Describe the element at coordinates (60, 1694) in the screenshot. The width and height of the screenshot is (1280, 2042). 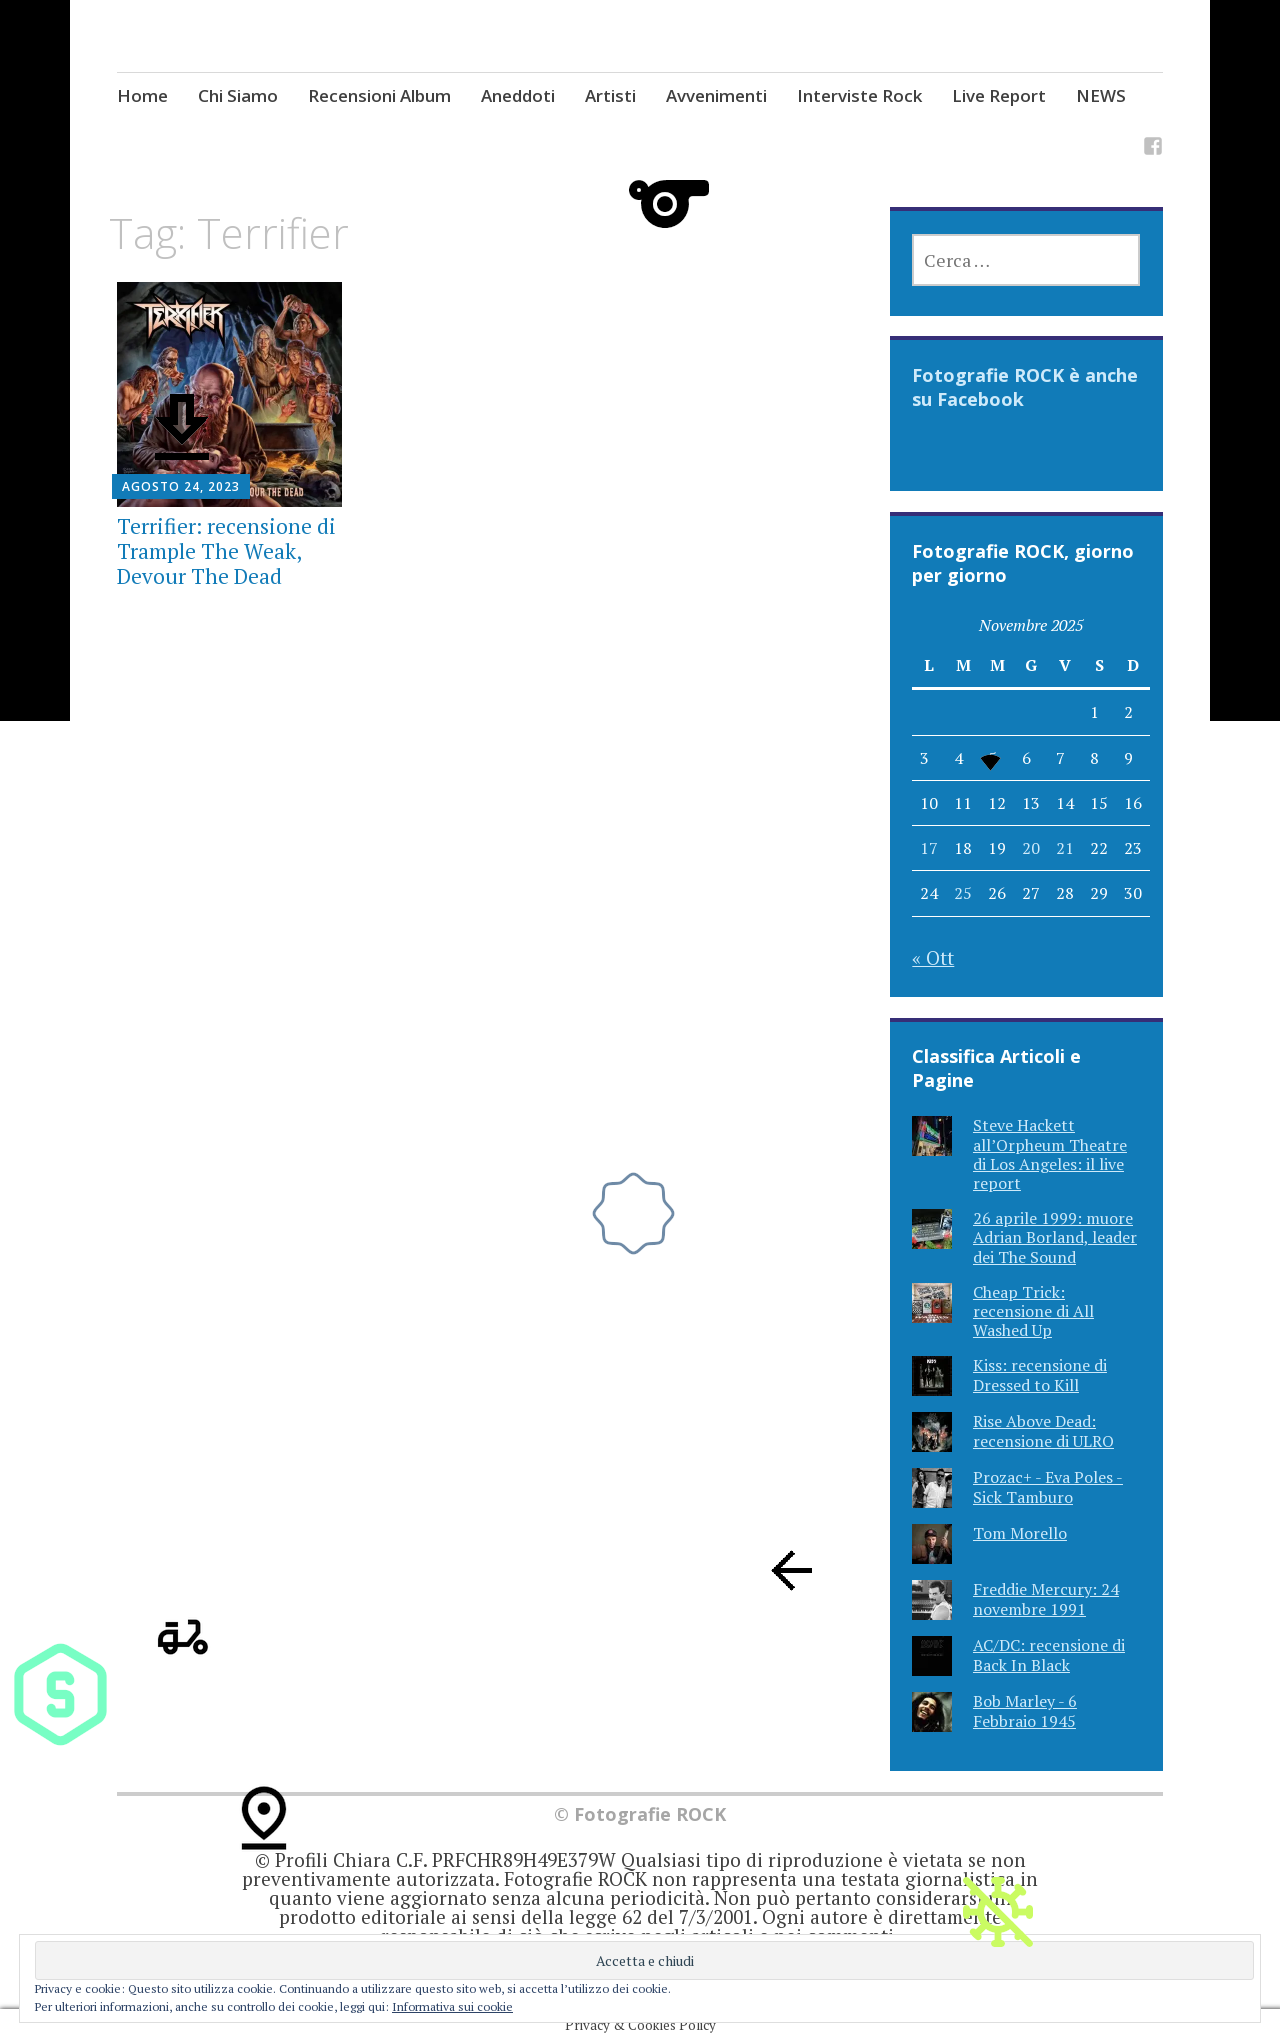
I see `indicates a service or system status` at that location.